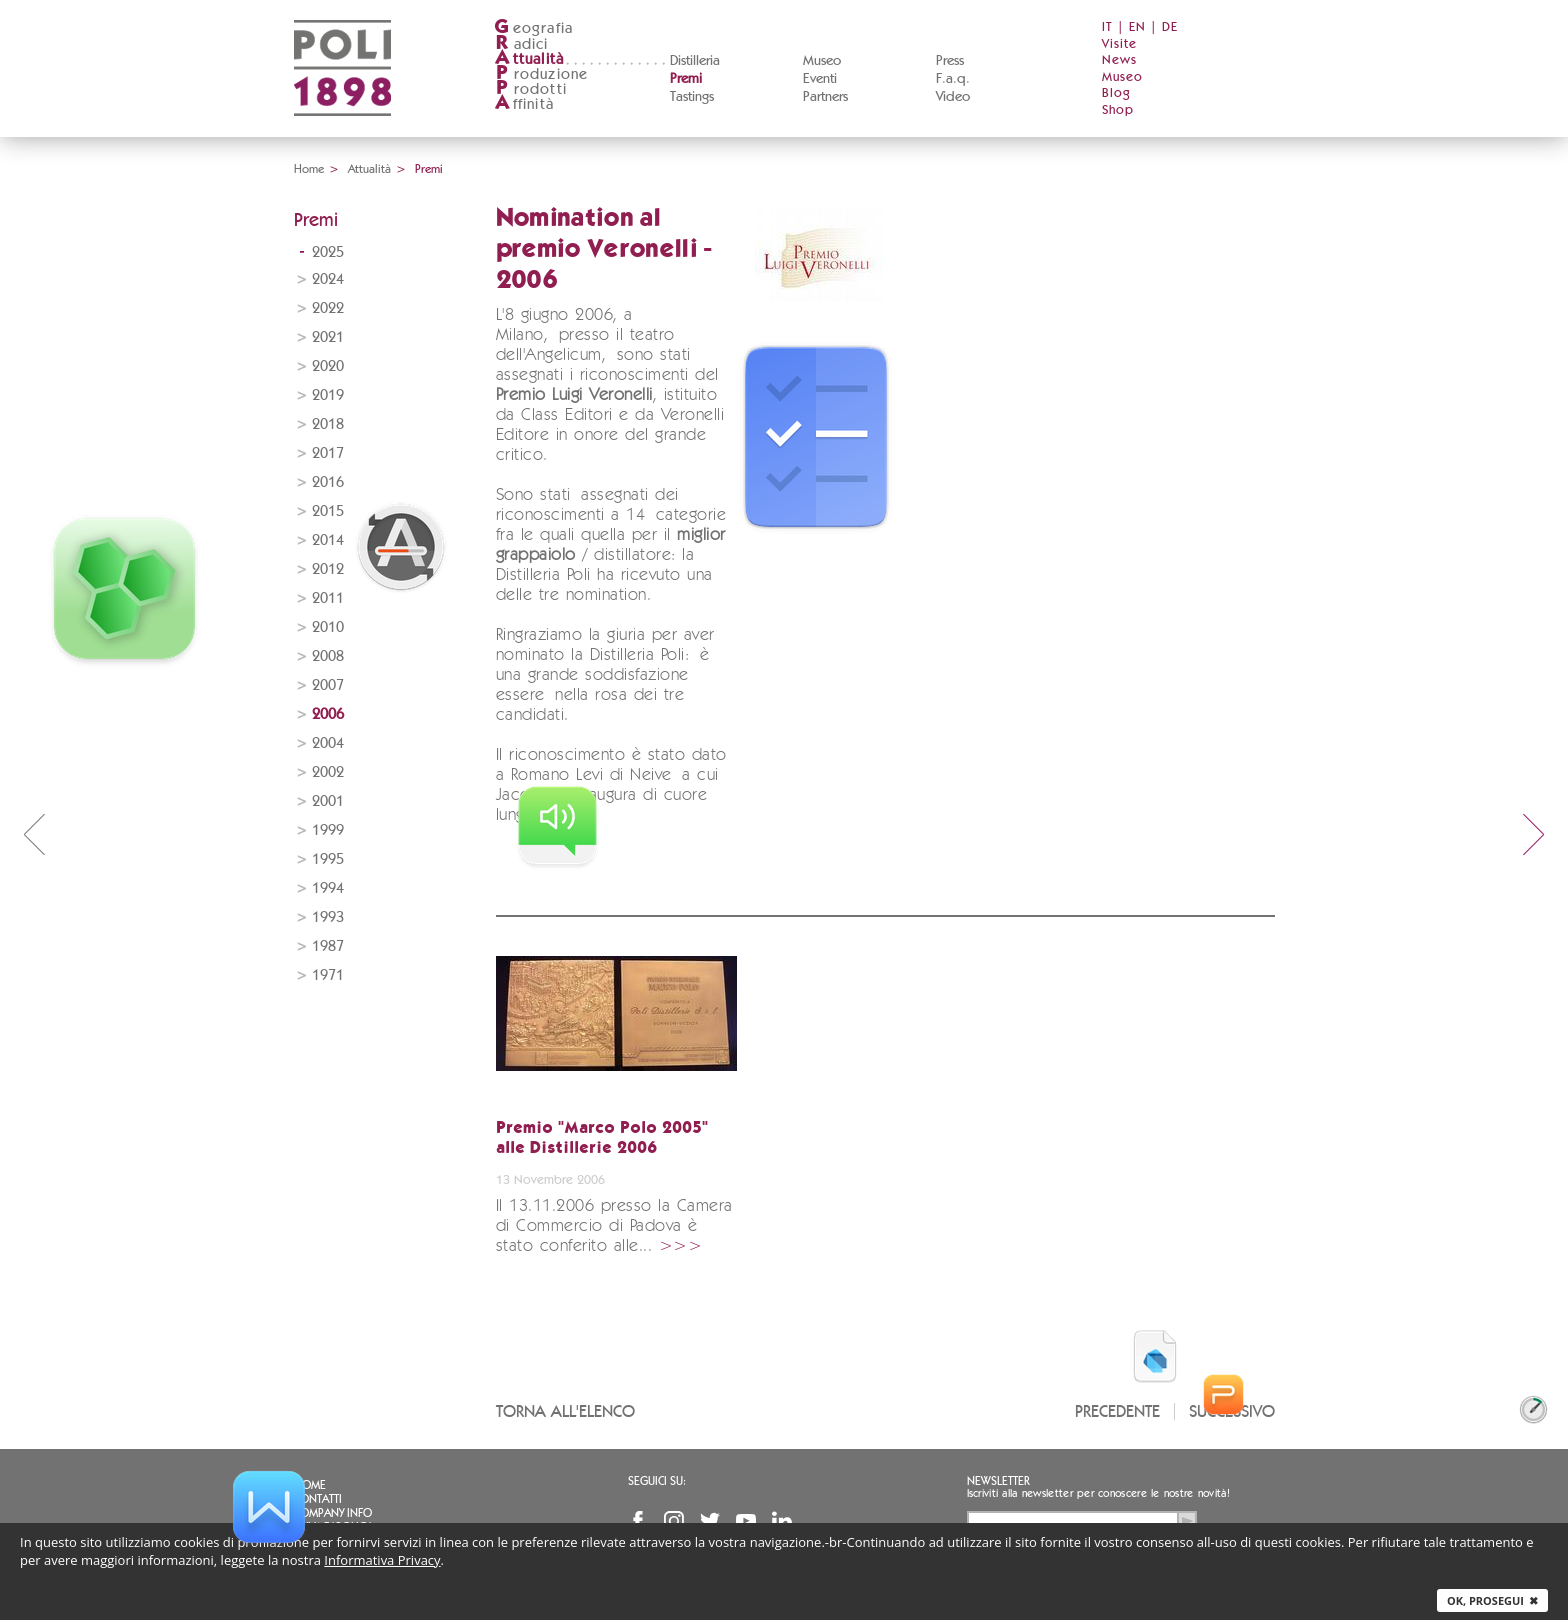  I want to click on open kmouth text-to-speech application, so click(557, 825).